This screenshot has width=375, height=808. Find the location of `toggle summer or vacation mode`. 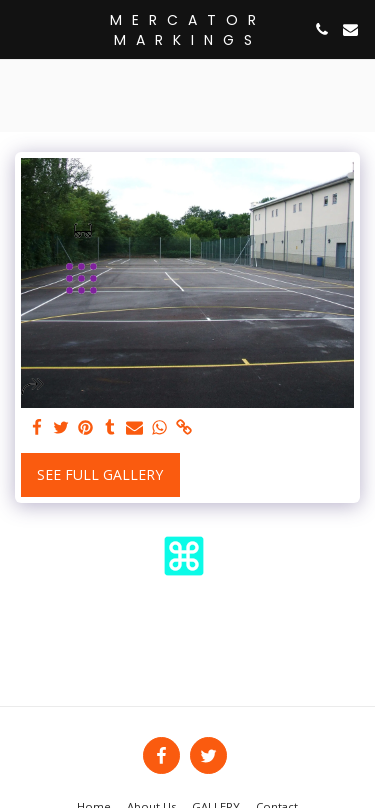

toggle summer or vacation mode is located at coordinates (83, 231).